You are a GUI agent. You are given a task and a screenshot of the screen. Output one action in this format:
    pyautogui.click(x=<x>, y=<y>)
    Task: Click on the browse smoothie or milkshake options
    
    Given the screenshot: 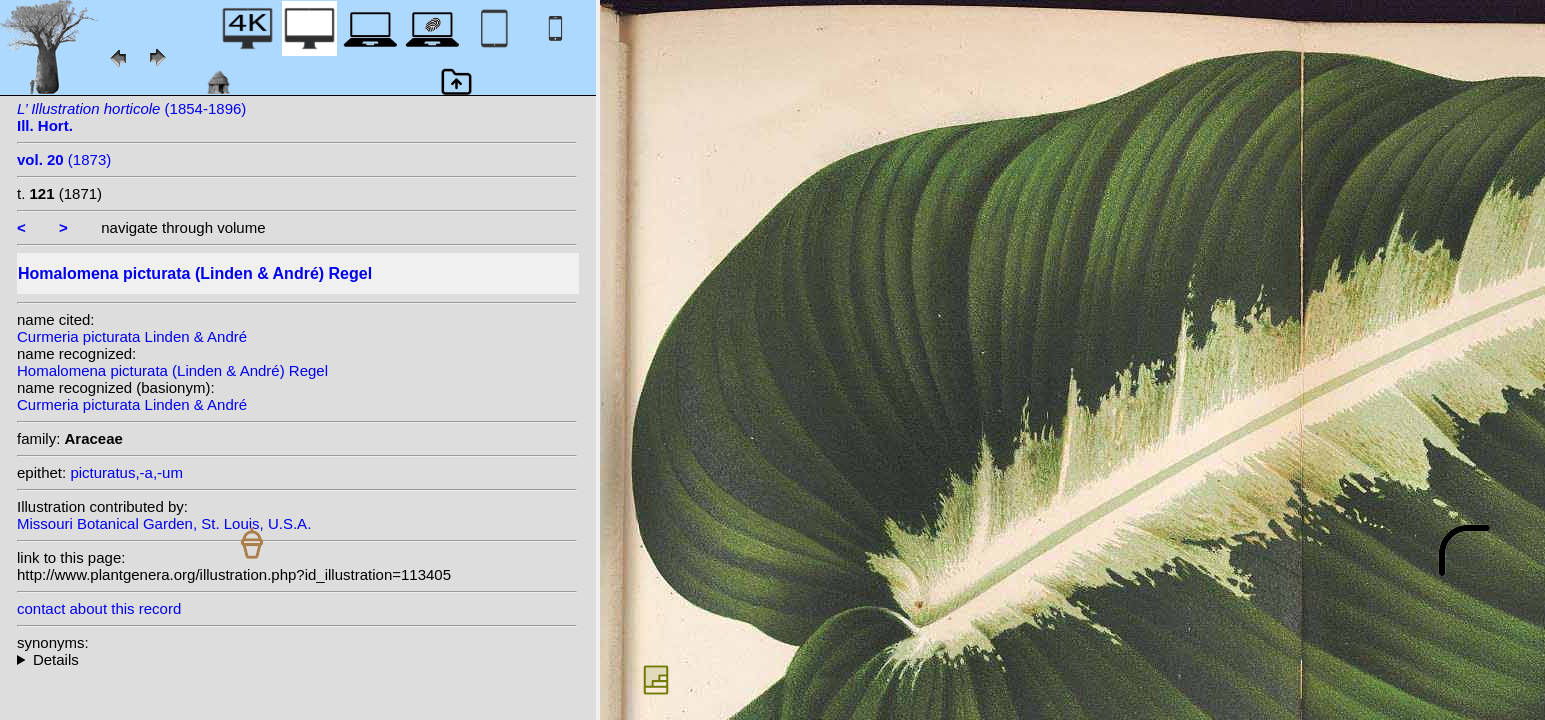 What is the action you would take?
    pyautogui.click(x=252, y=543)
    